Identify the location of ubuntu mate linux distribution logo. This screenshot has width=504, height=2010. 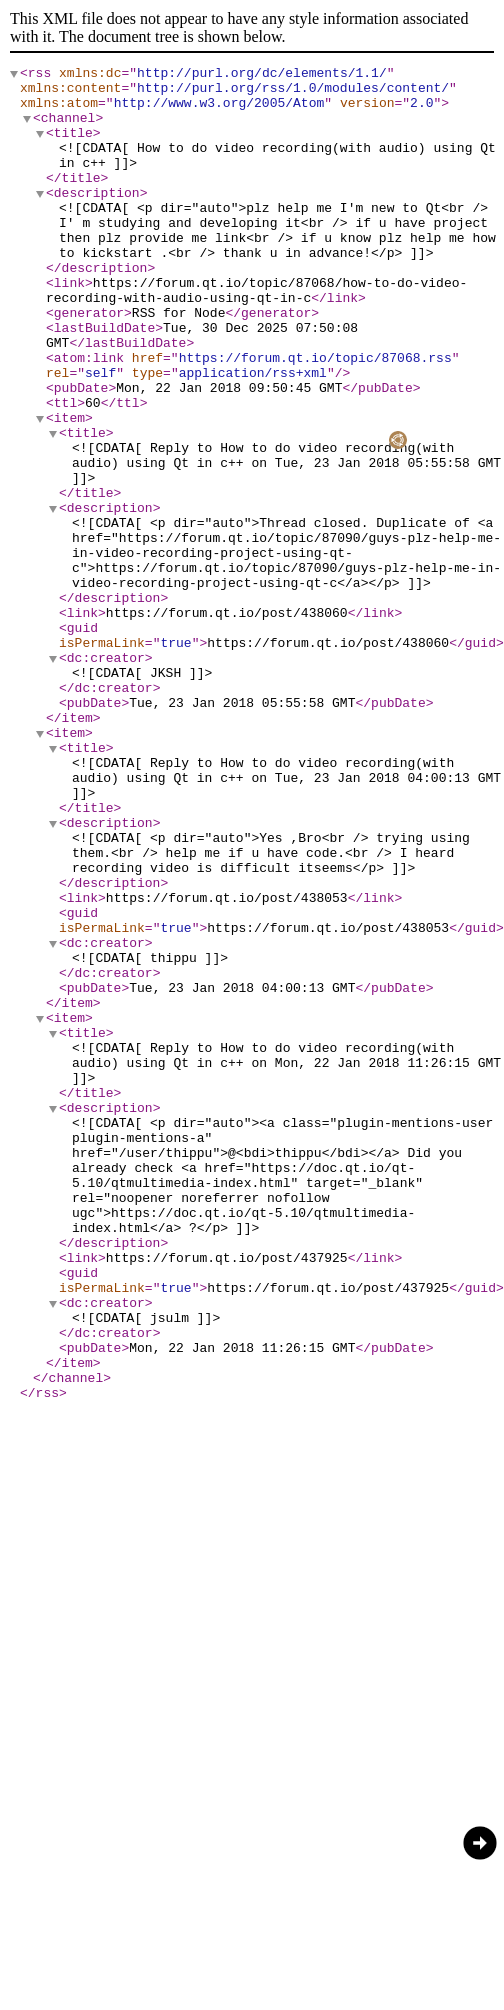
(398, 440).